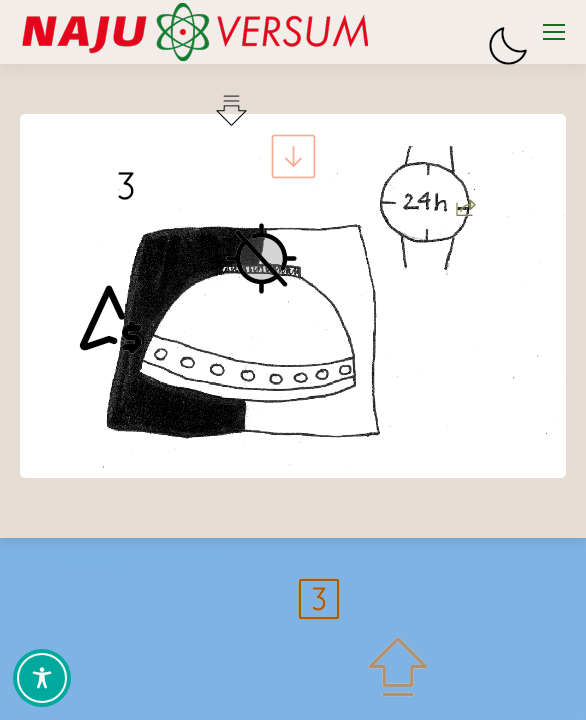 The width and height of the screenshot is (586, 720). Describe the element at coordinates (507, 47) in the screenshot. I see `toggle dark mode or night theme` at that location.